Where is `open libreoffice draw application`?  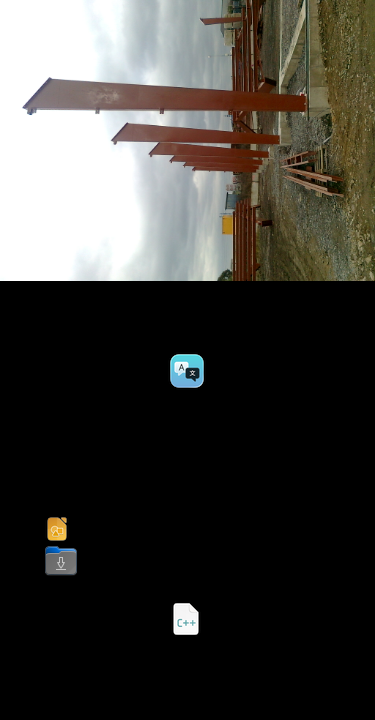 open libreoffice draw application is located at coordinates (57, 529).